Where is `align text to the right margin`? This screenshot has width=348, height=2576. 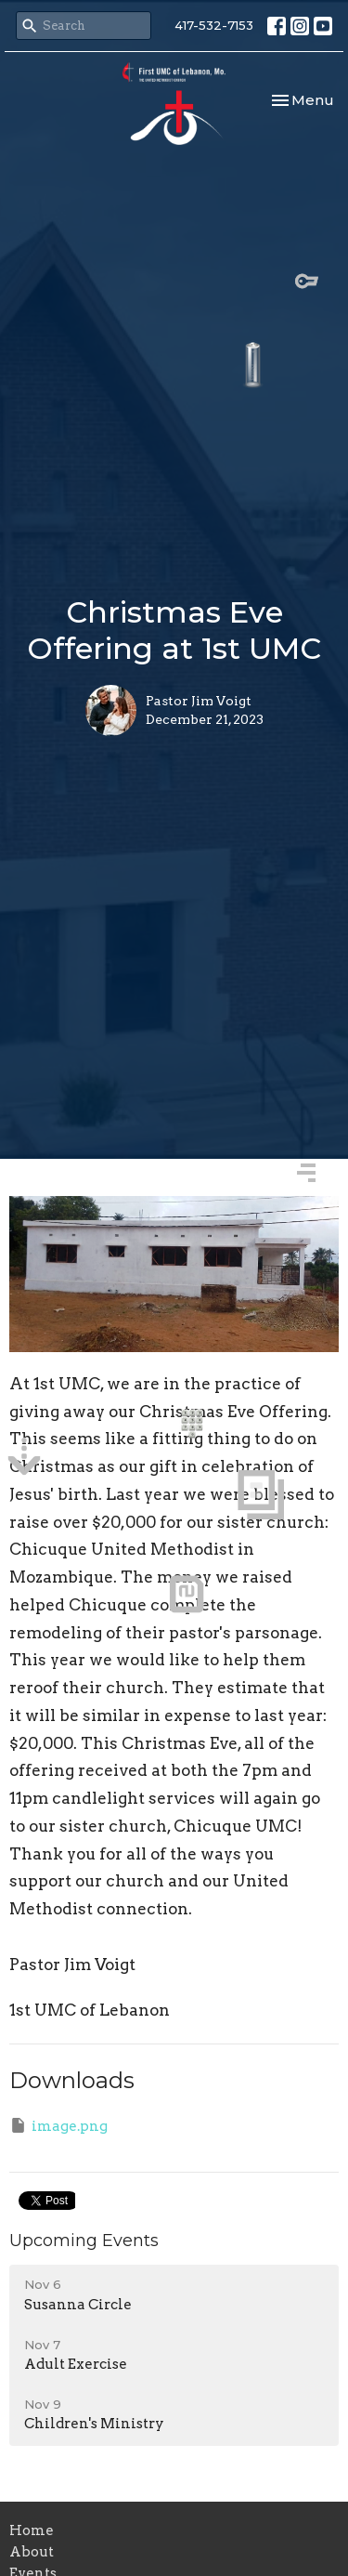 align text to the right margin is located at coordinates (306, 1173).